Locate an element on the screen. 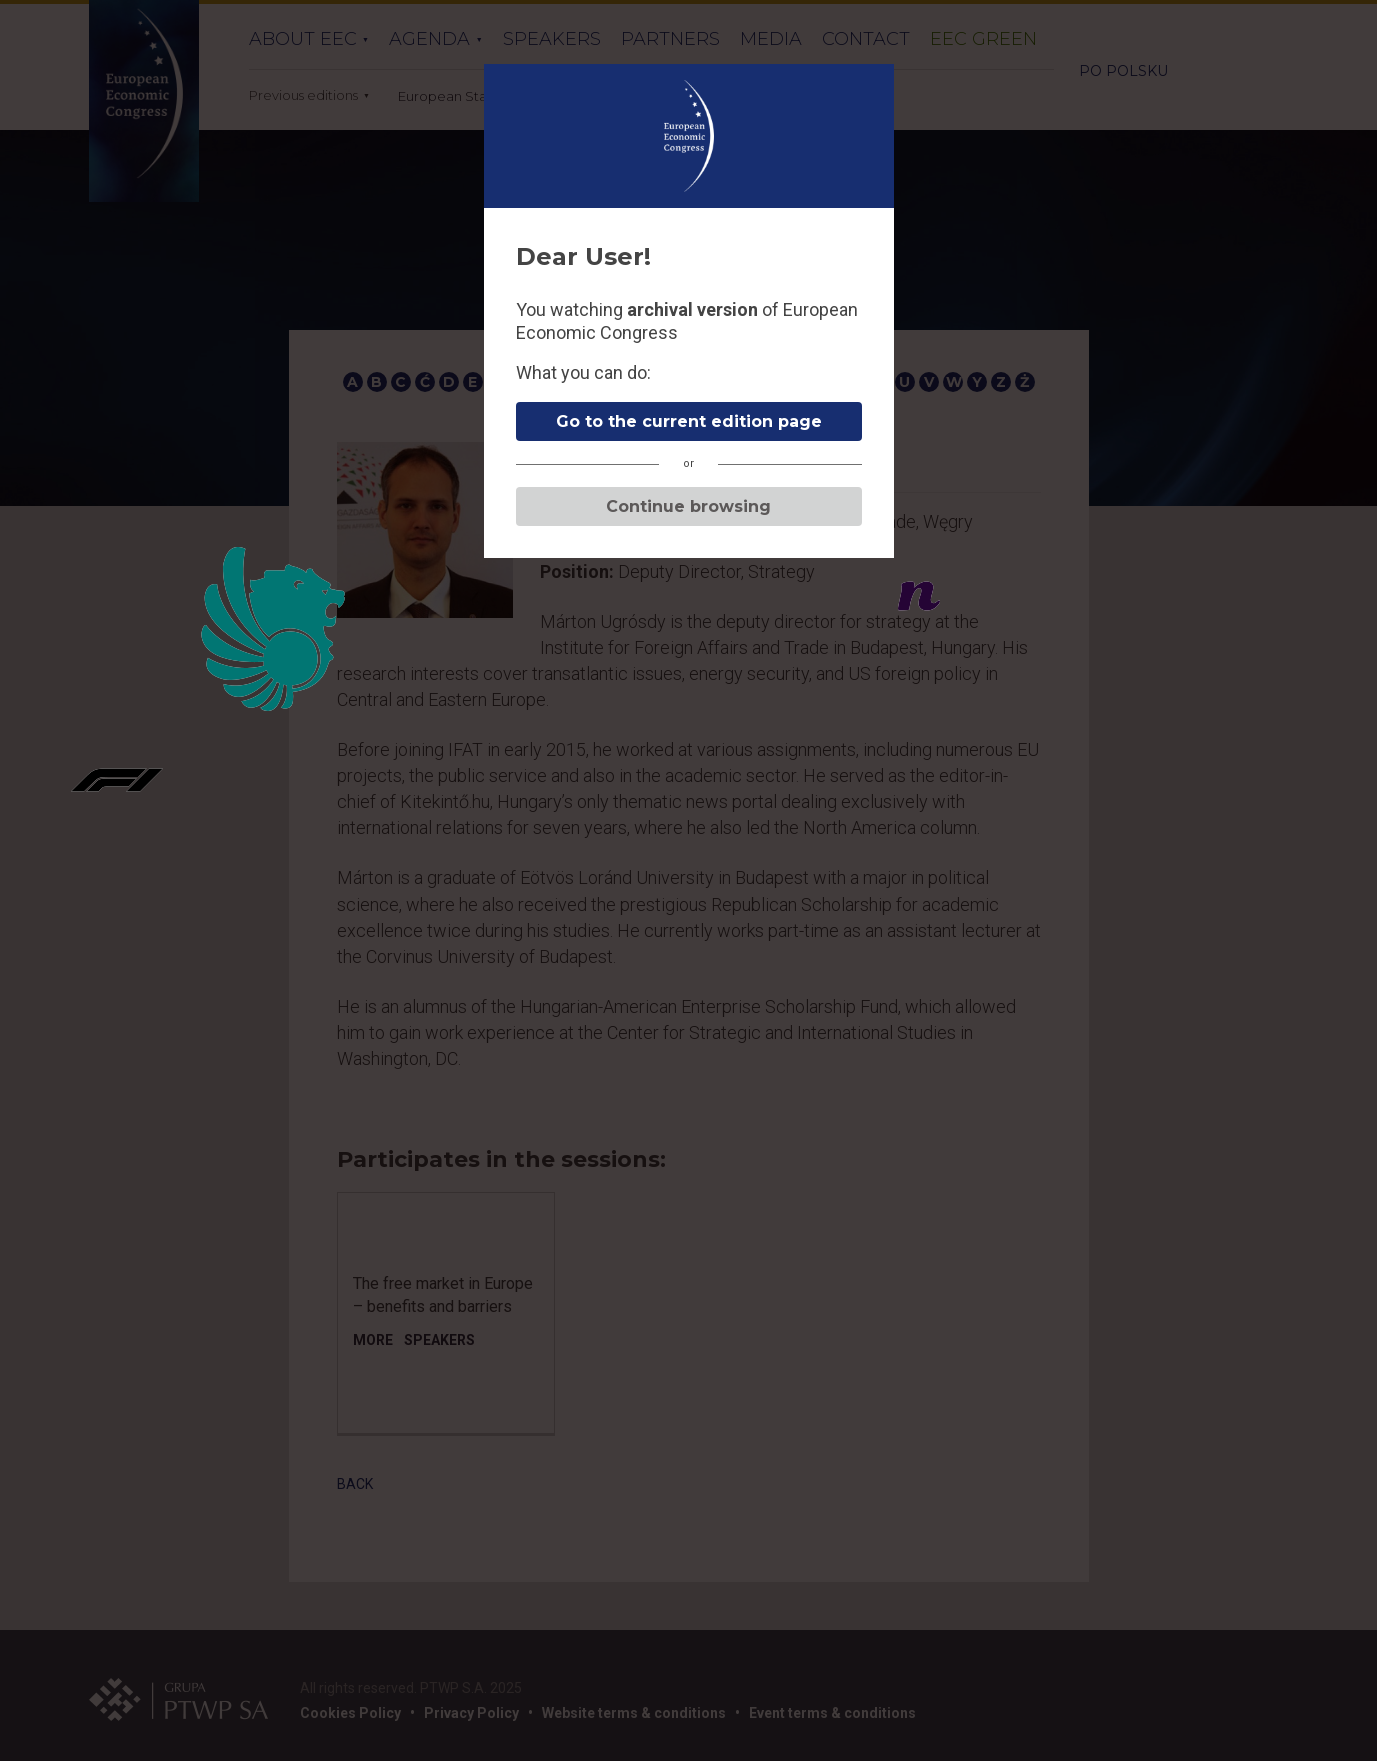 This screenshot has width=1377, height=1761. notist app logo is located at coordinates (919, 596).